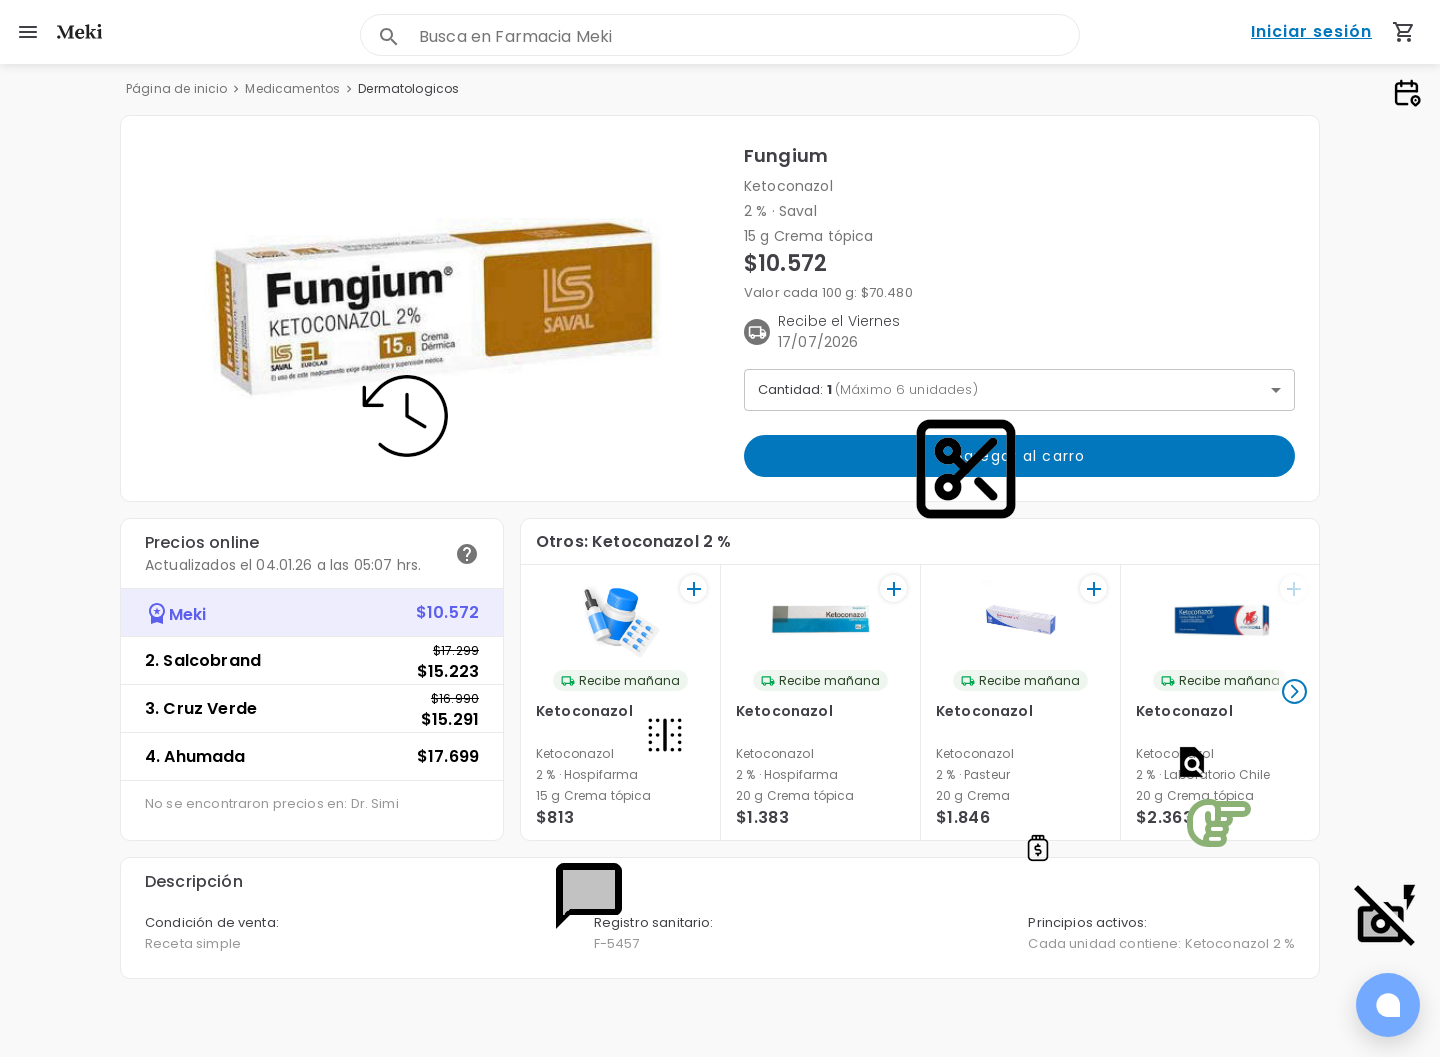  I want to click on view history or recent activity, so click(407, 416).